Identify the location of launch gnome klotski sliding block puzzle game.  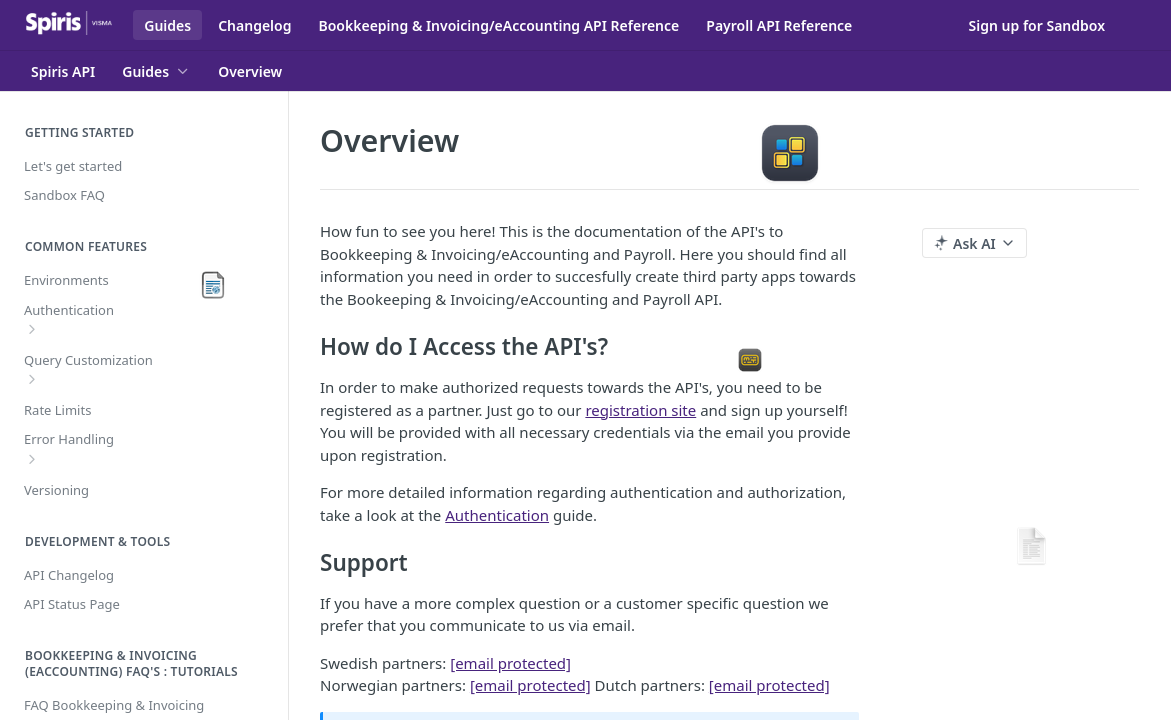
(790, 153).